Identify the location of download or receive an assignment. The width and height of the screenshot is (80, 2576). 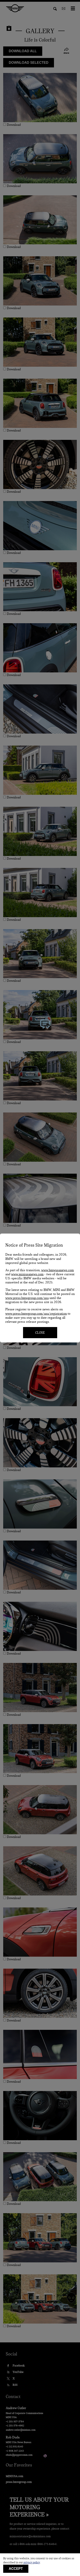
(9, 28).